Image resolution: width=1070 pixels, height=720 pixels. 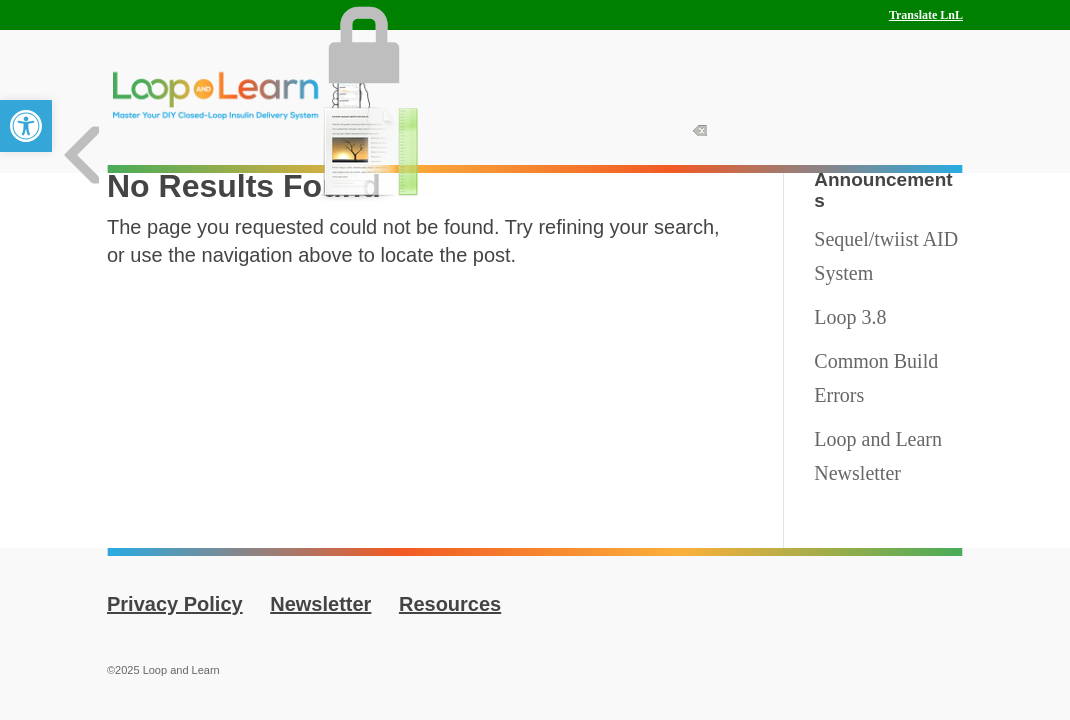 What do you see at coordinates (80, 155) in the screenshot?
I see `go back to the previous screen` at bounding box center [80, 155].